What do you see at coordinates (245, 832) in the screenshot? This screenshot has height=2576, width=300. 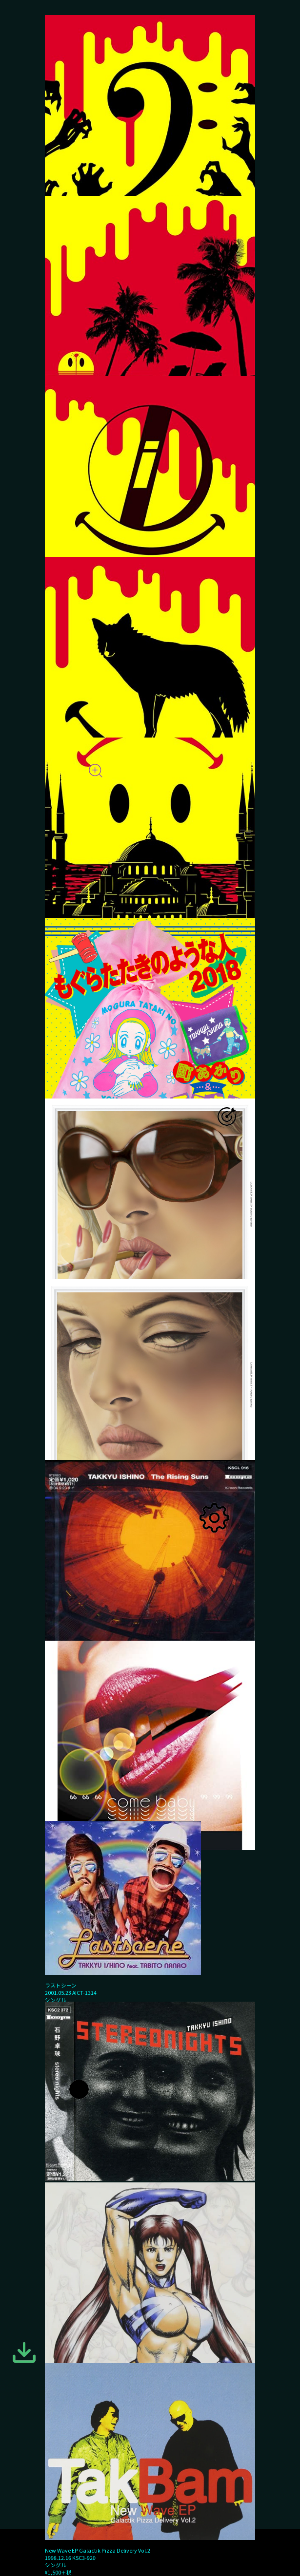 I see `switch to multi-column text layout` at bounding box center [245, 832].